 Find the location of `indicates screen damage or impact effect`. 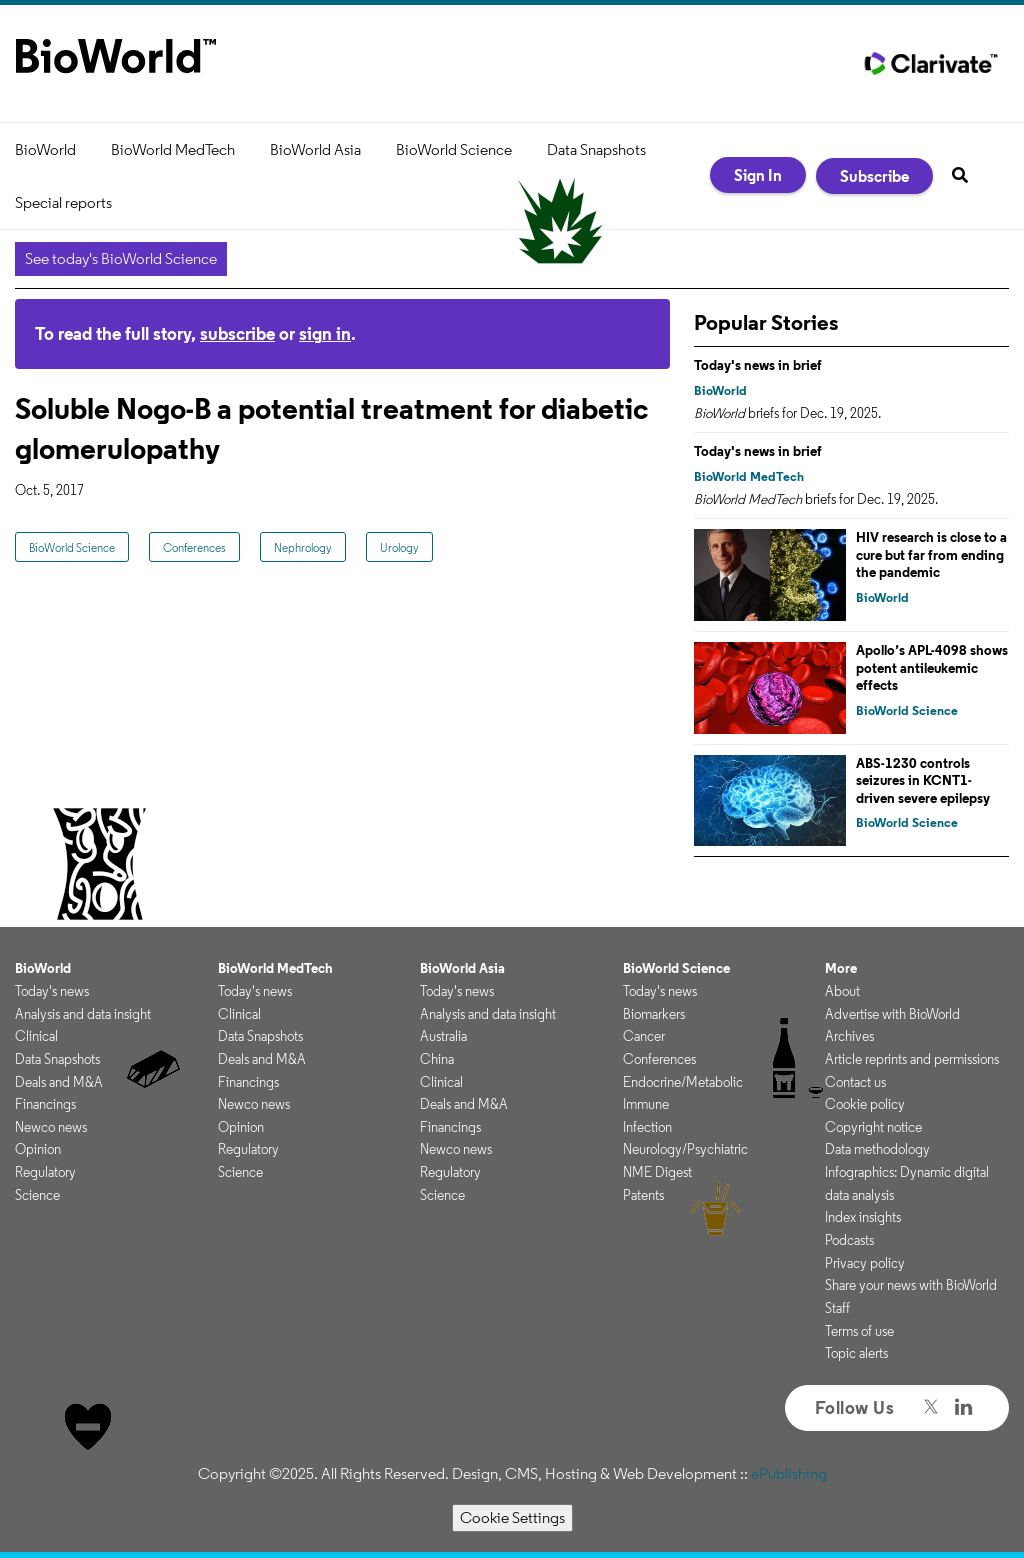

indicates screen damage or impact effect is located at coordinates (559, 220).